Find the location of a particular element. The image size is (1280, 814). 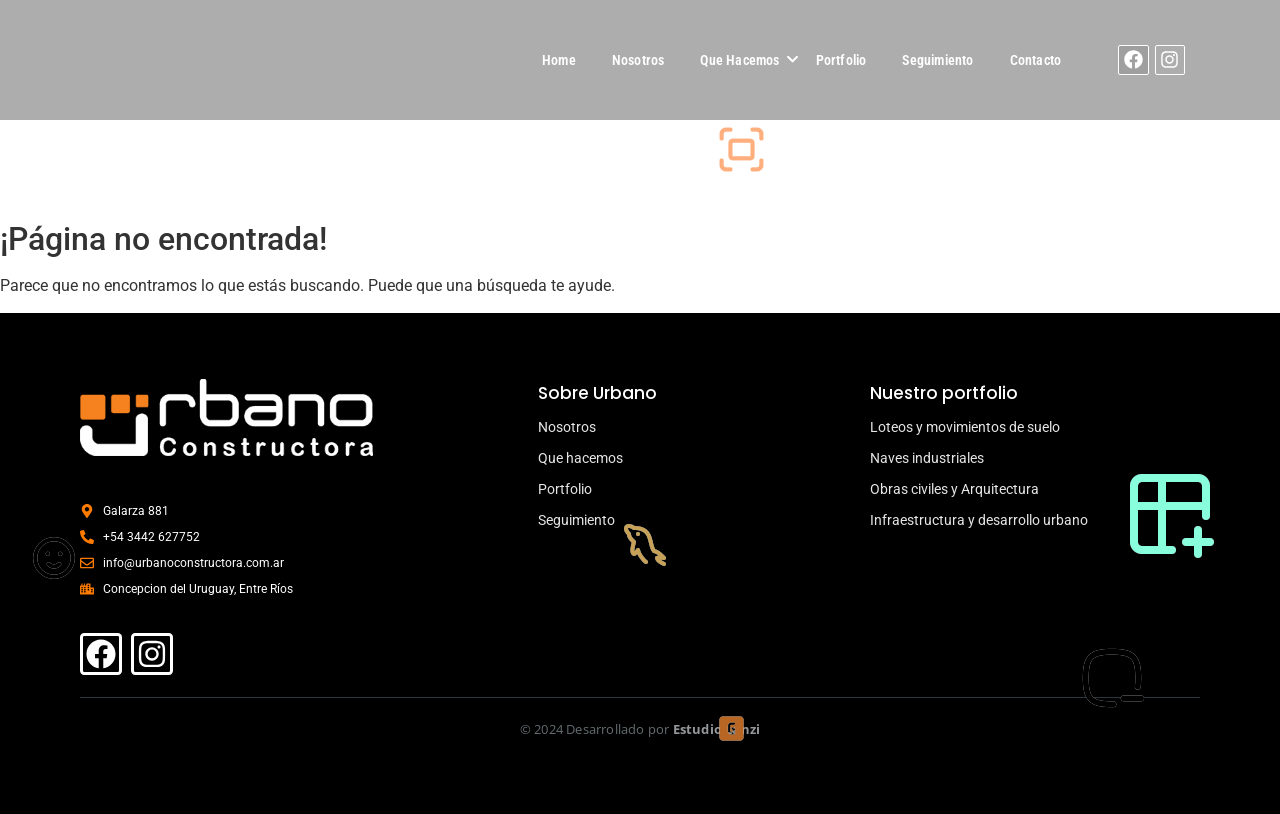

expand content to fullscreen mode is located at coordinates (741, 149).